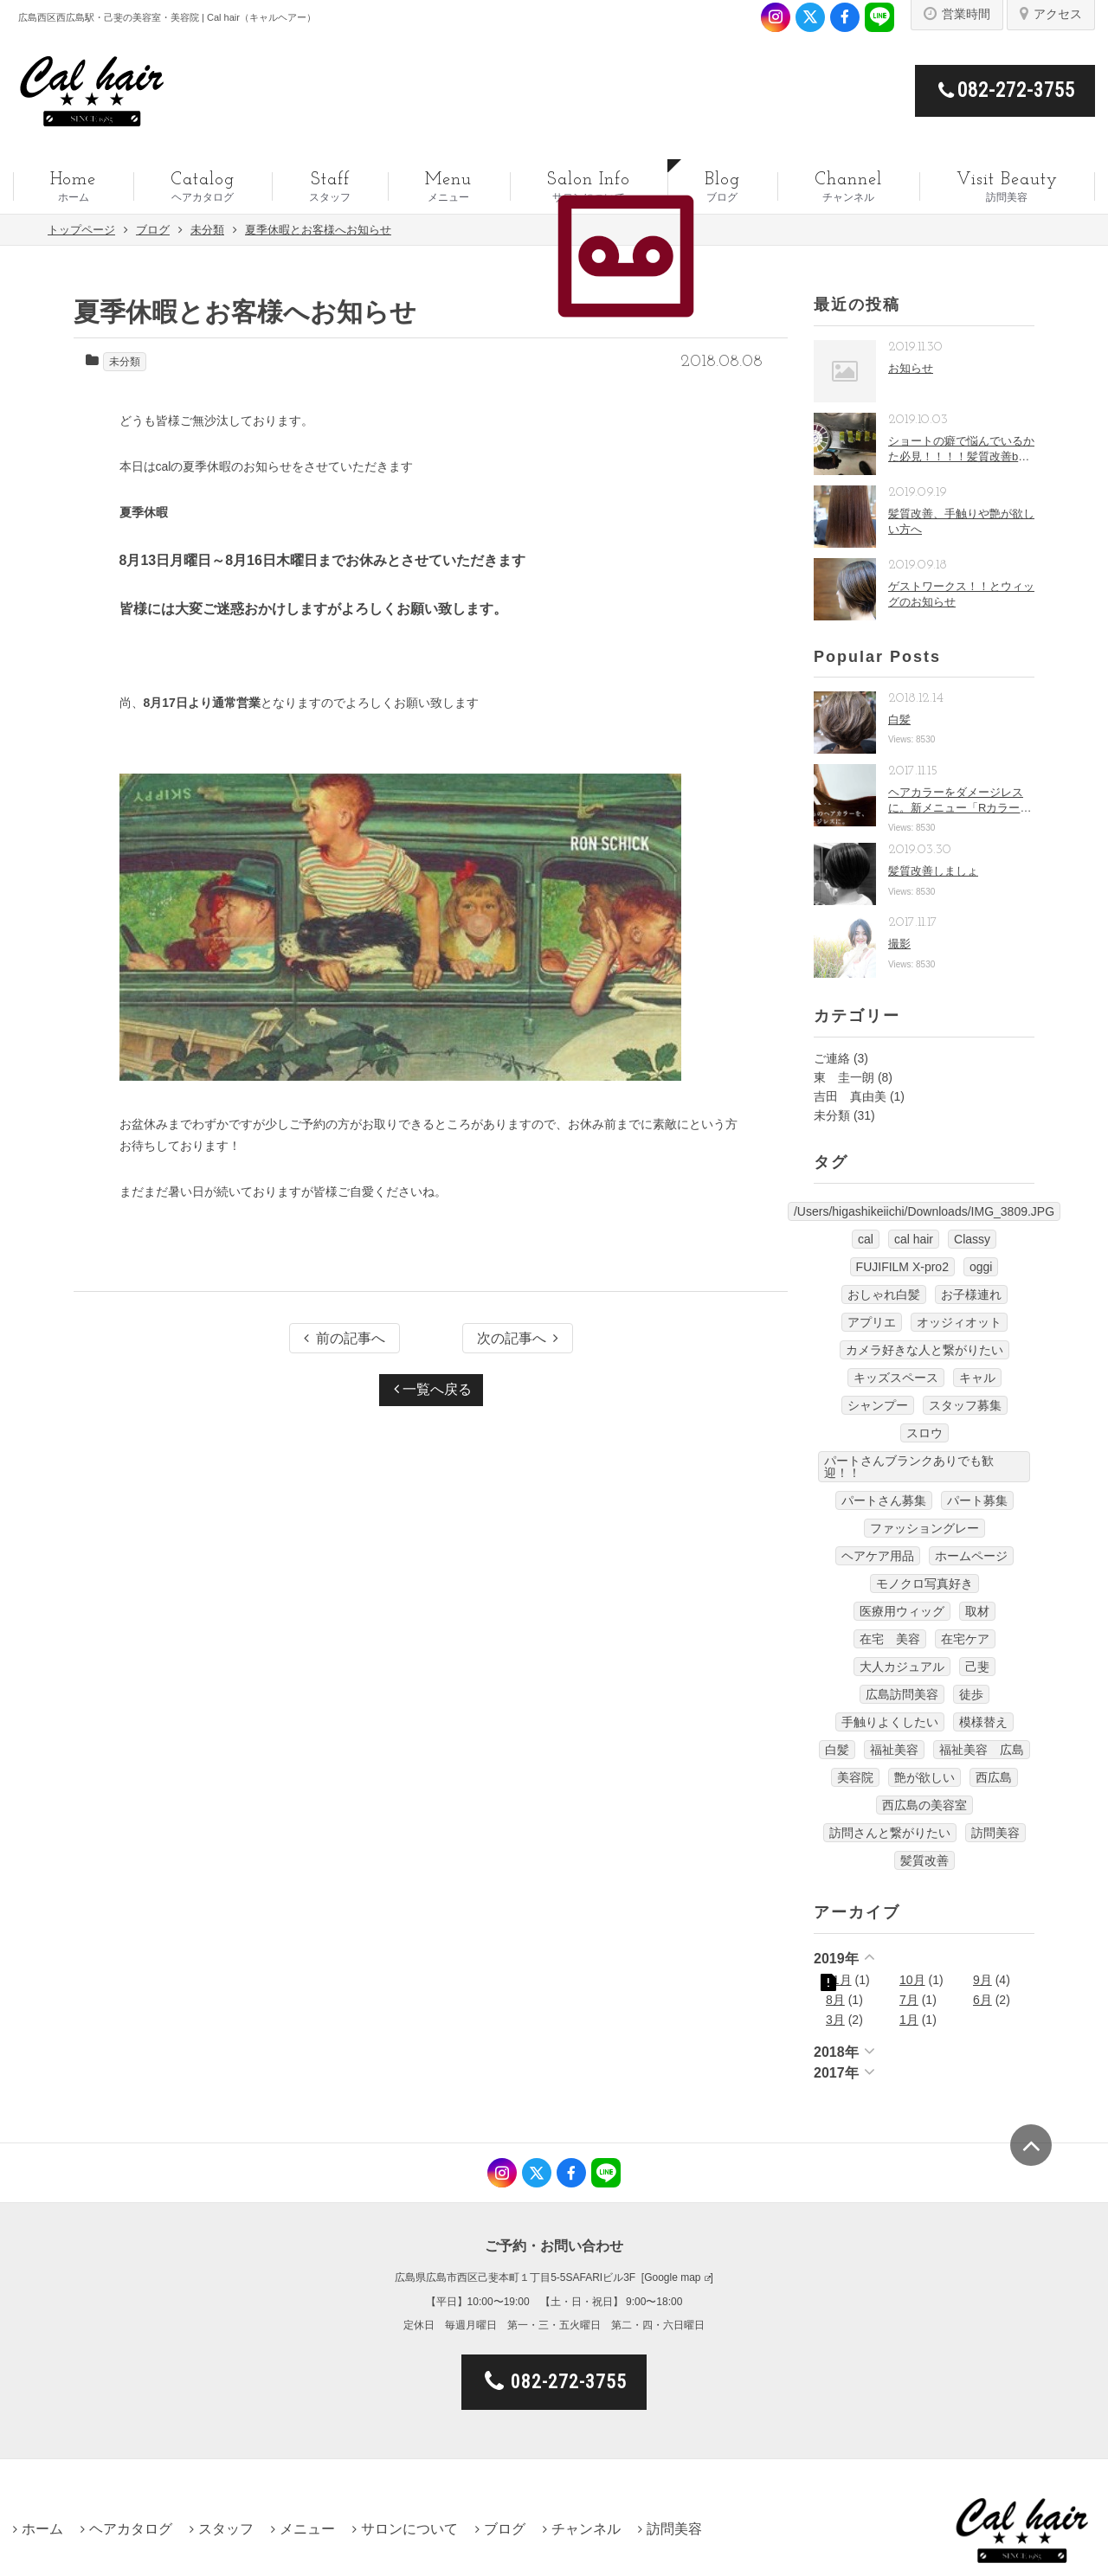 This screenshot has height=2576, width=1108. What do you see at coordinates (828, 1982) in the screenshot?
I see `file with warning or error status` at bounding box center [828, 1982].